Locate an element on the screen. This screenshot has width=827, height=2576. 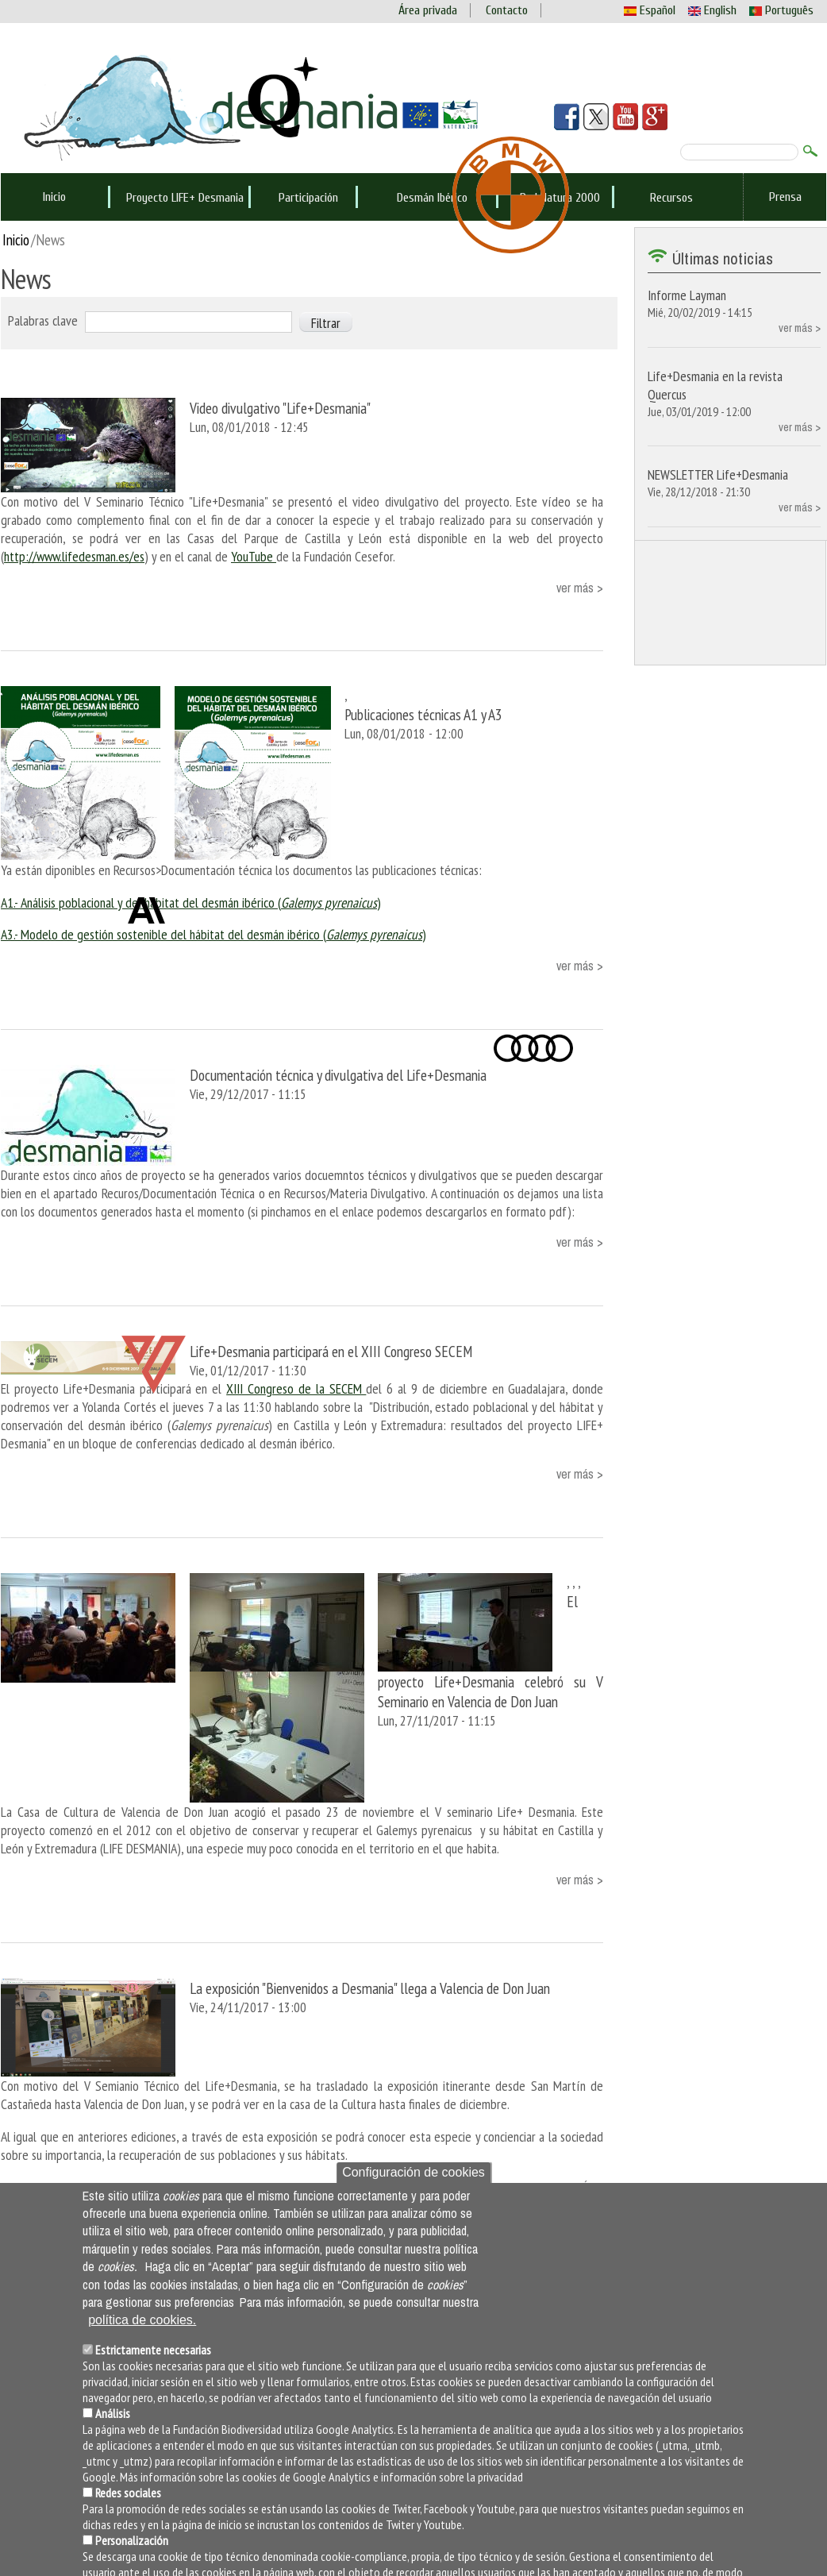
Bentley Motors official brand logo is located at coordinates (132, 1988).